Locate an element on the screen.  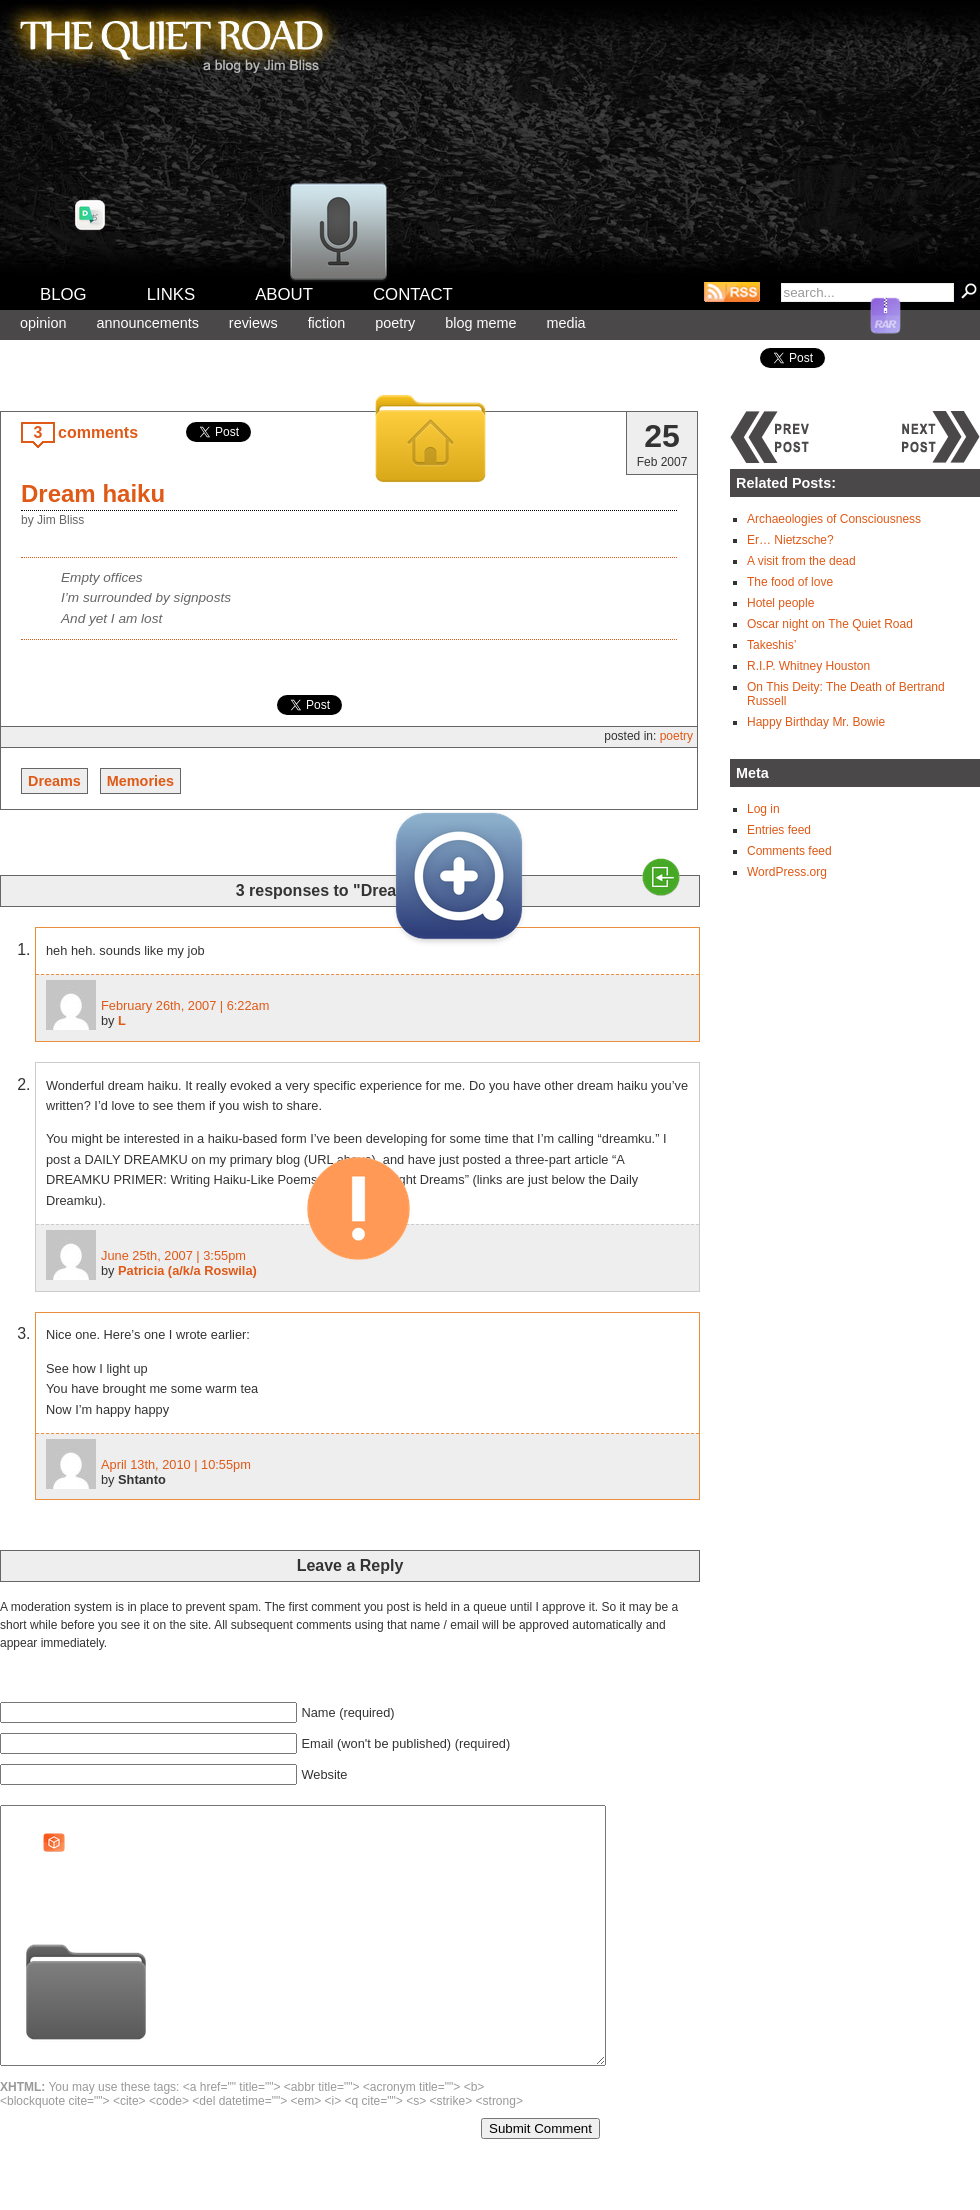
open folder to view contents is located at coordinates (86, 1992).